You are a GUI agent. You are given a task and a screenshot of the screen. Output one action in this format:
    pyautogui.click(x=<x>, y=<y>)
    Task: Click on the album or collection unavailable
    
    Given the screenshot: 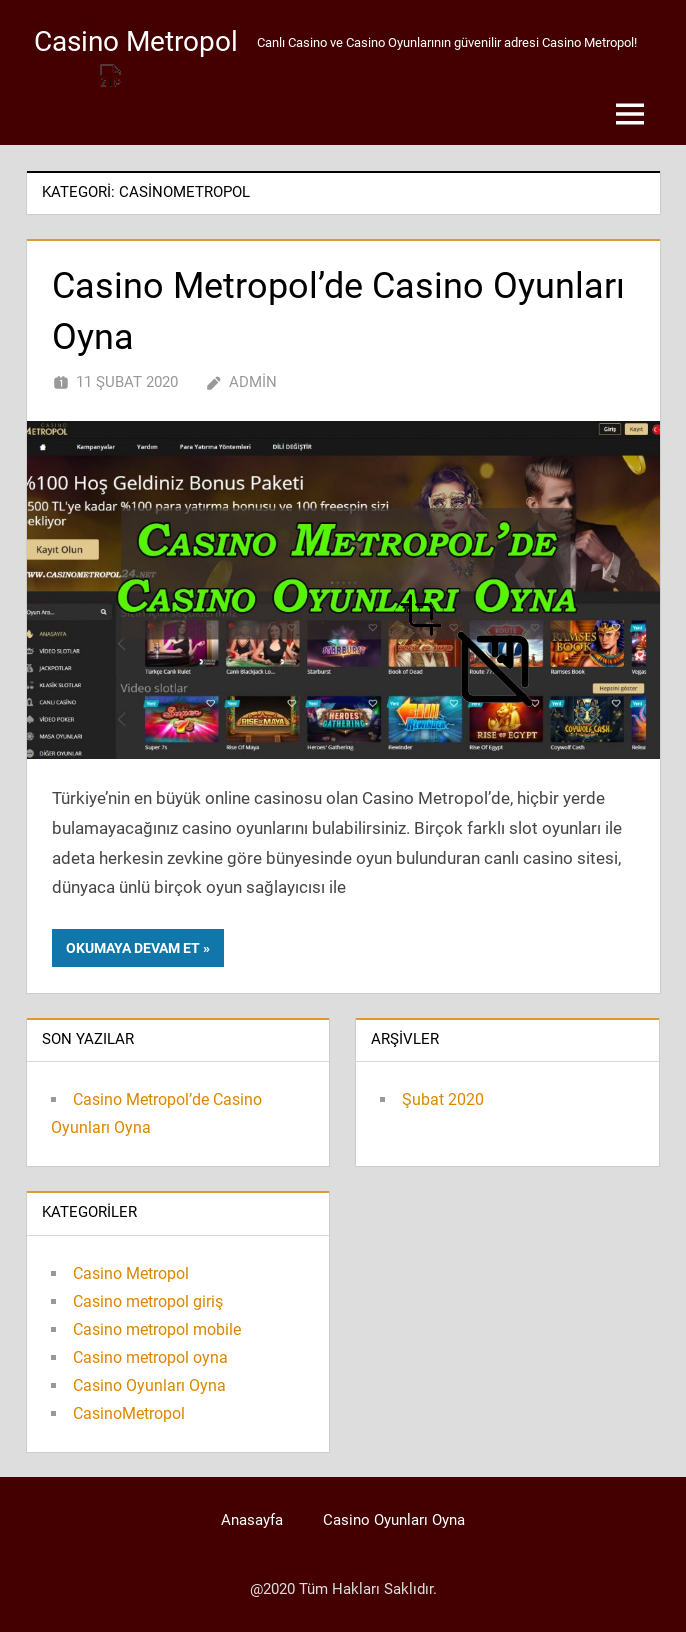 What is the action you would take?
    pyautogui.click(x=495, y=669)
    